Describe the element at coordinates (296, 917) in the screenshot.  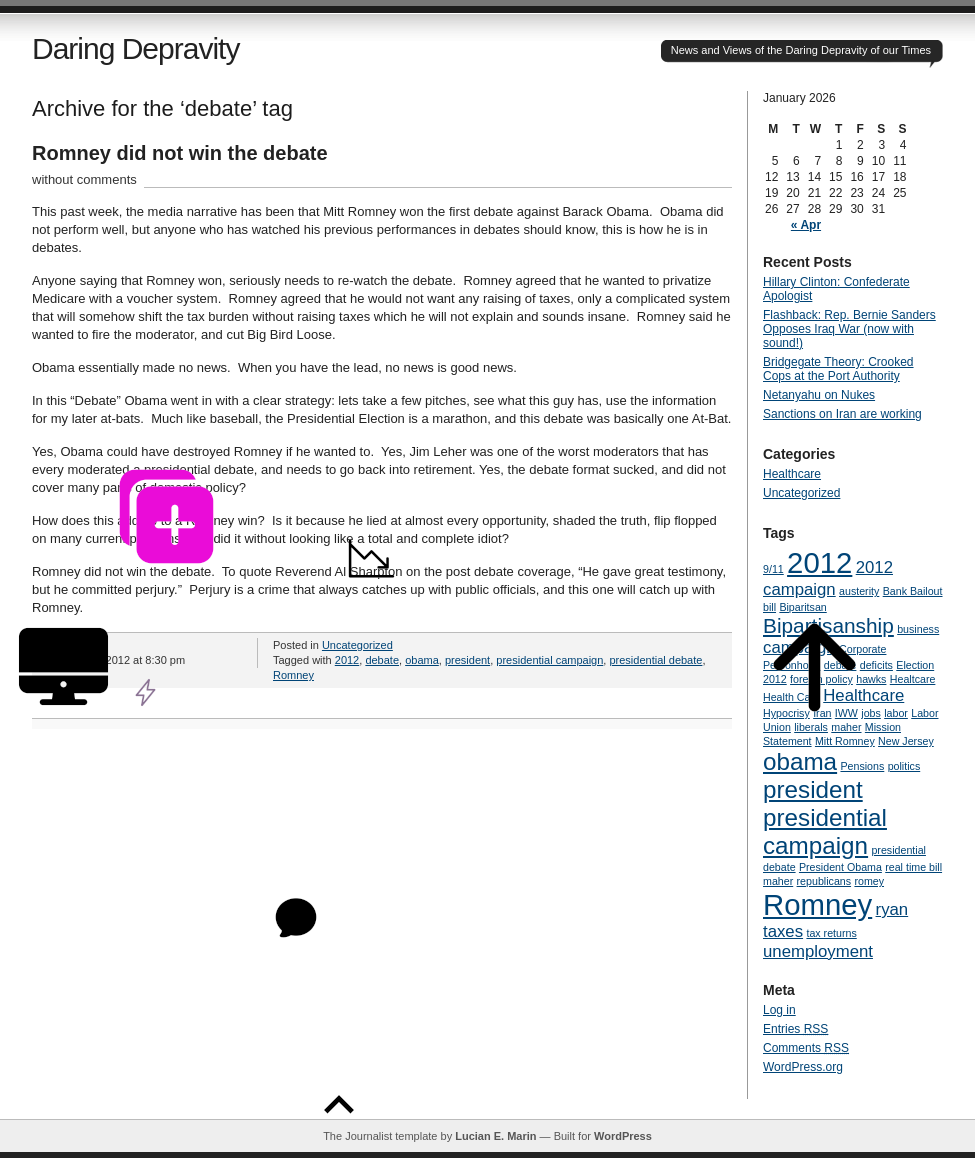
I see `open chat or messaging` at that location.